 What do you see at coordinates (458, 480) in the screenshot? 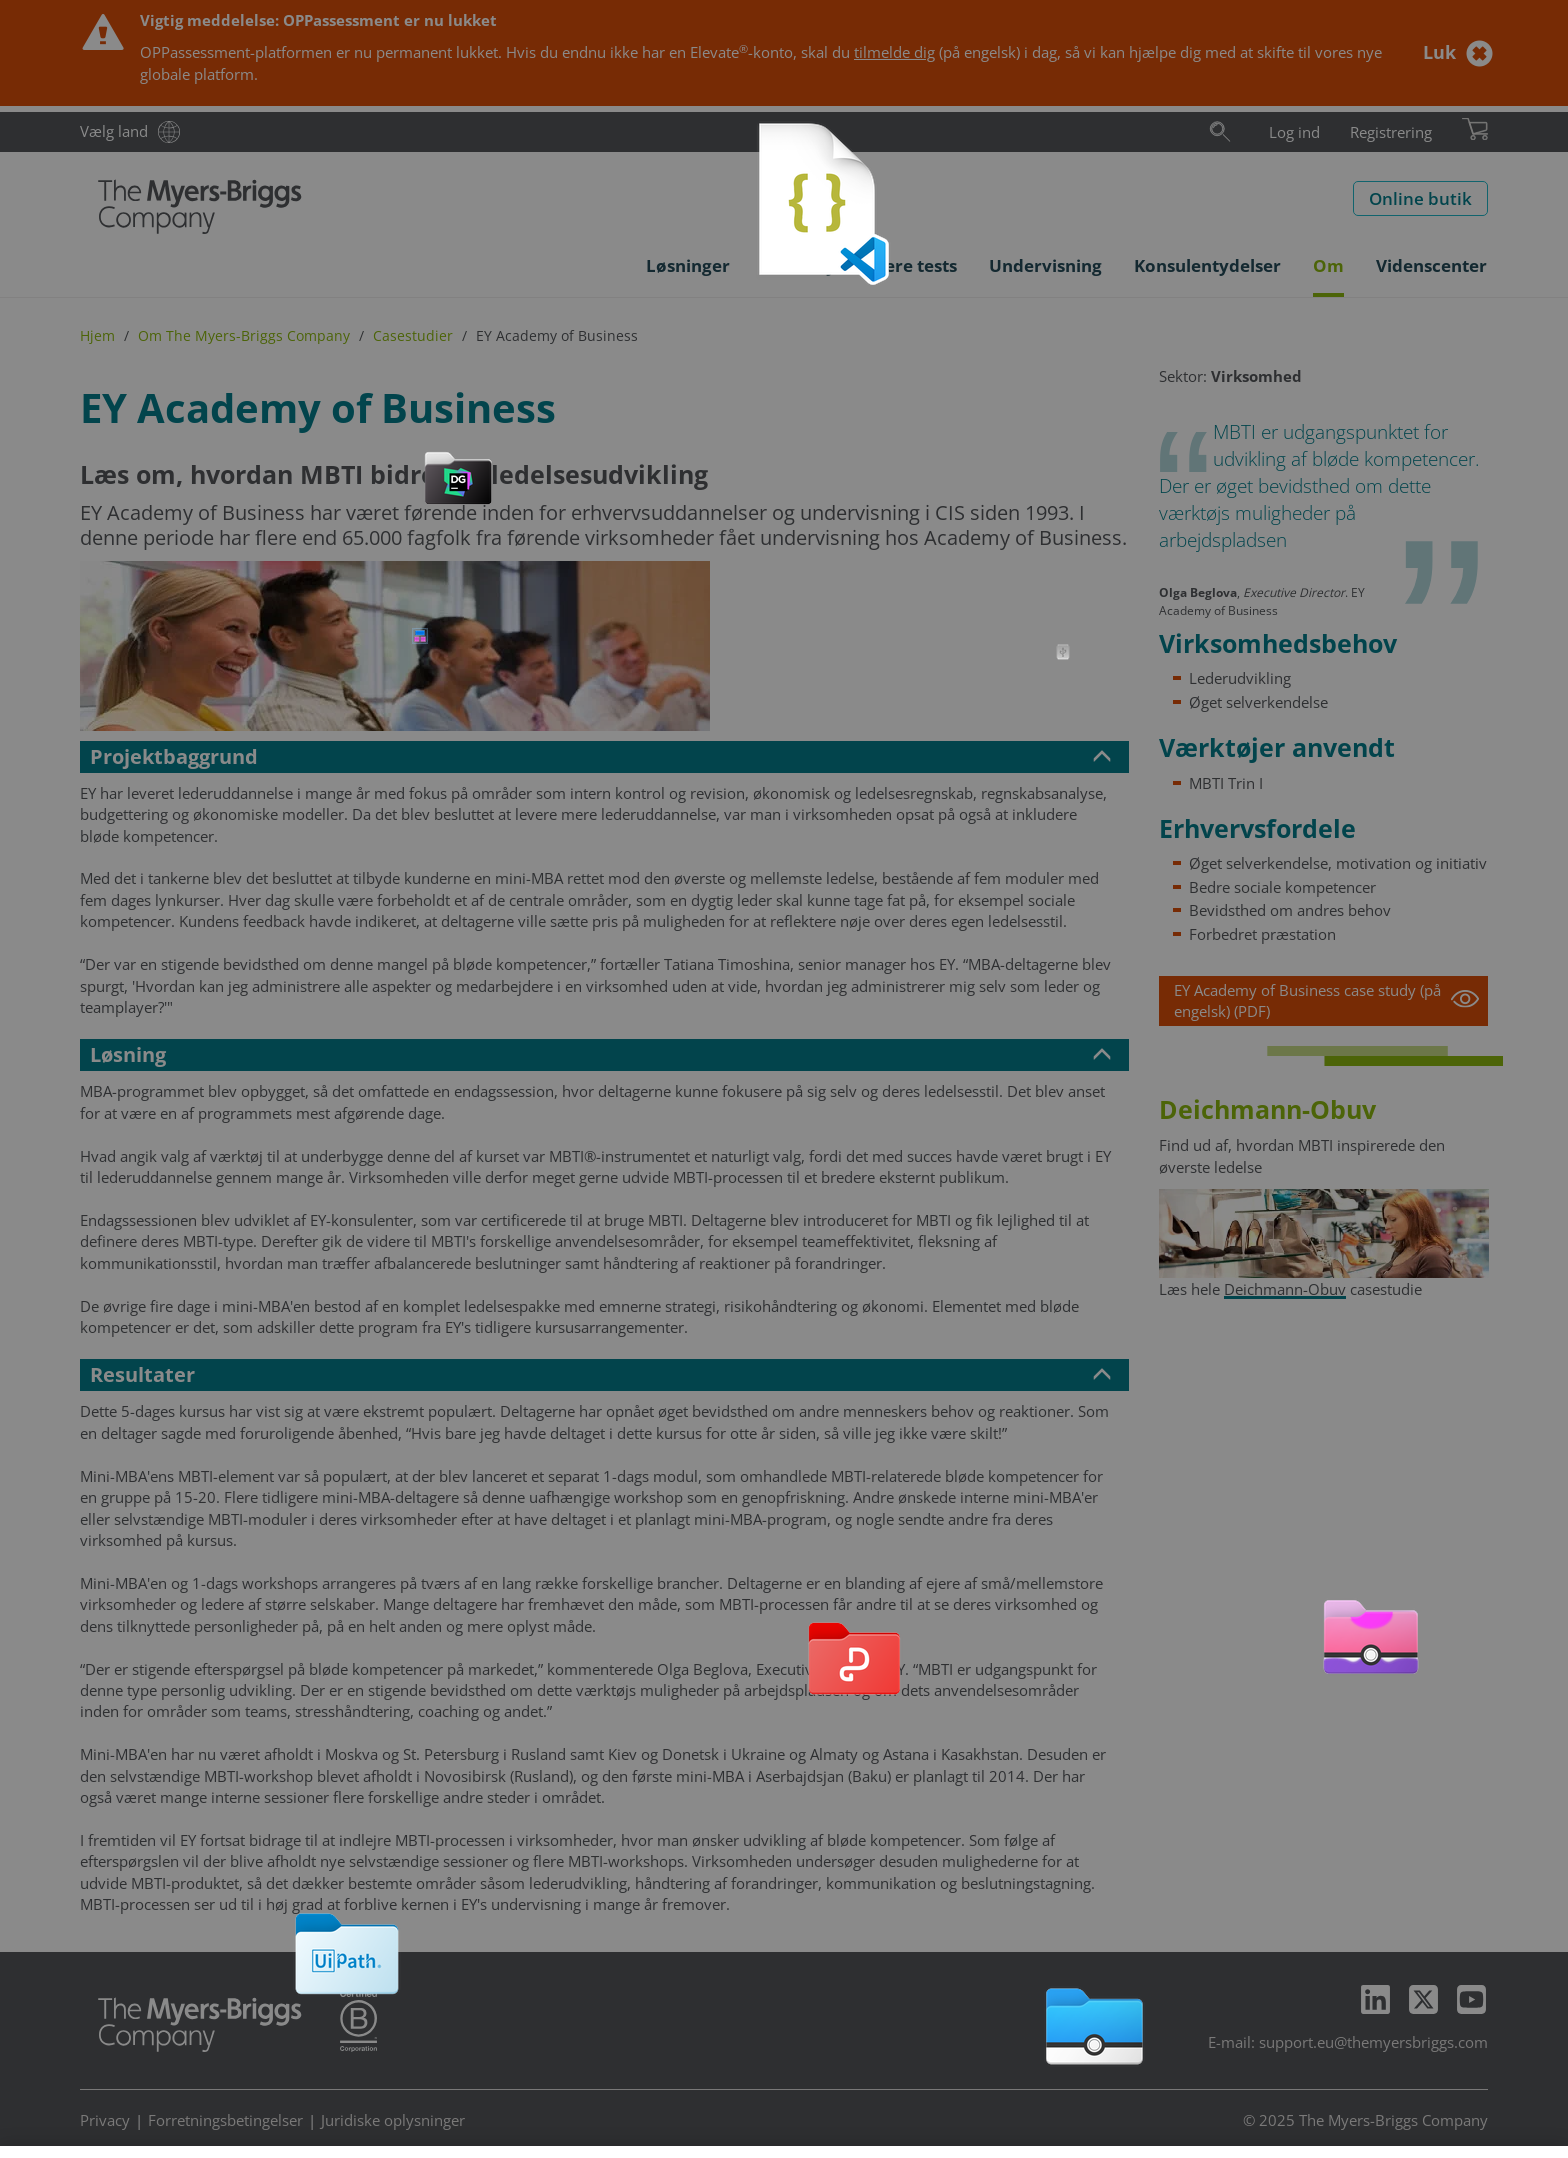
I see `open JetBrains DataGrip project folder` at bounding box center [458, 480].